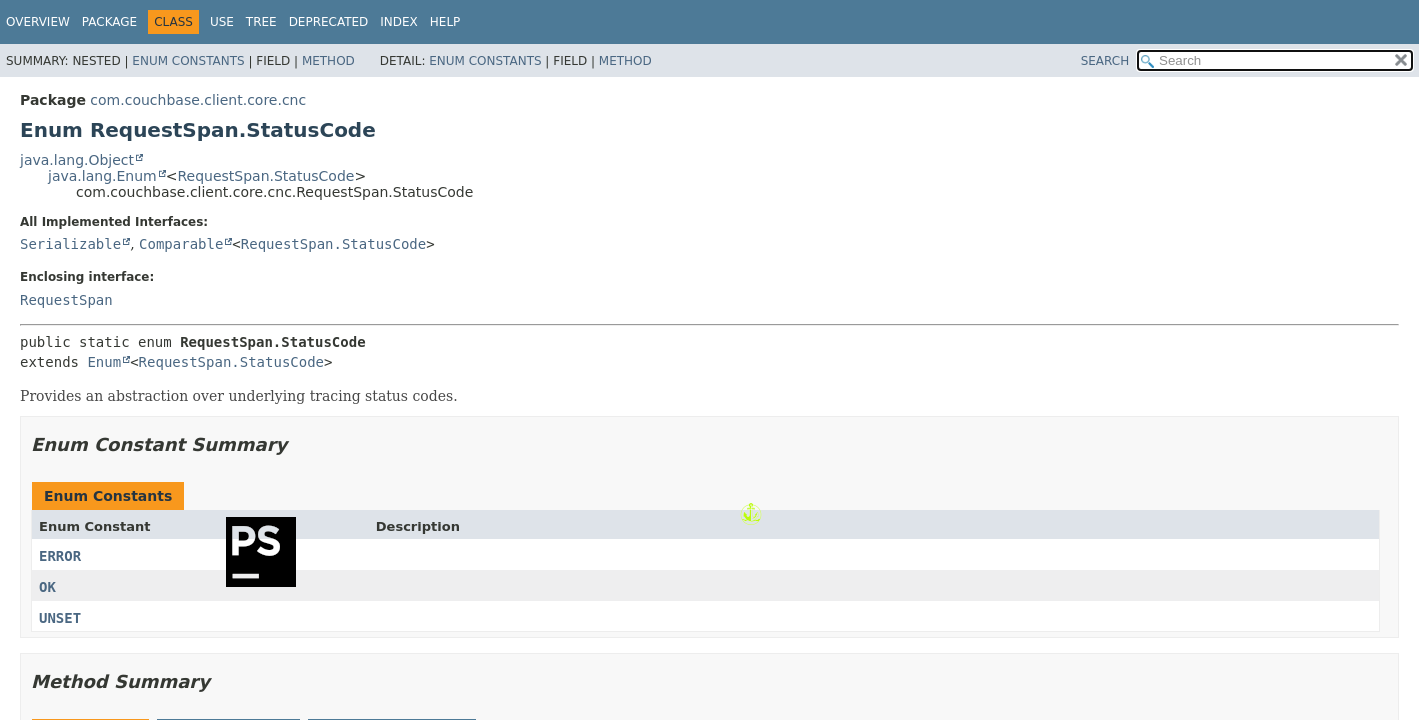 This screenshot has width=1419, height=720. I want to click on open phpstorm ide, so click(261, 552).